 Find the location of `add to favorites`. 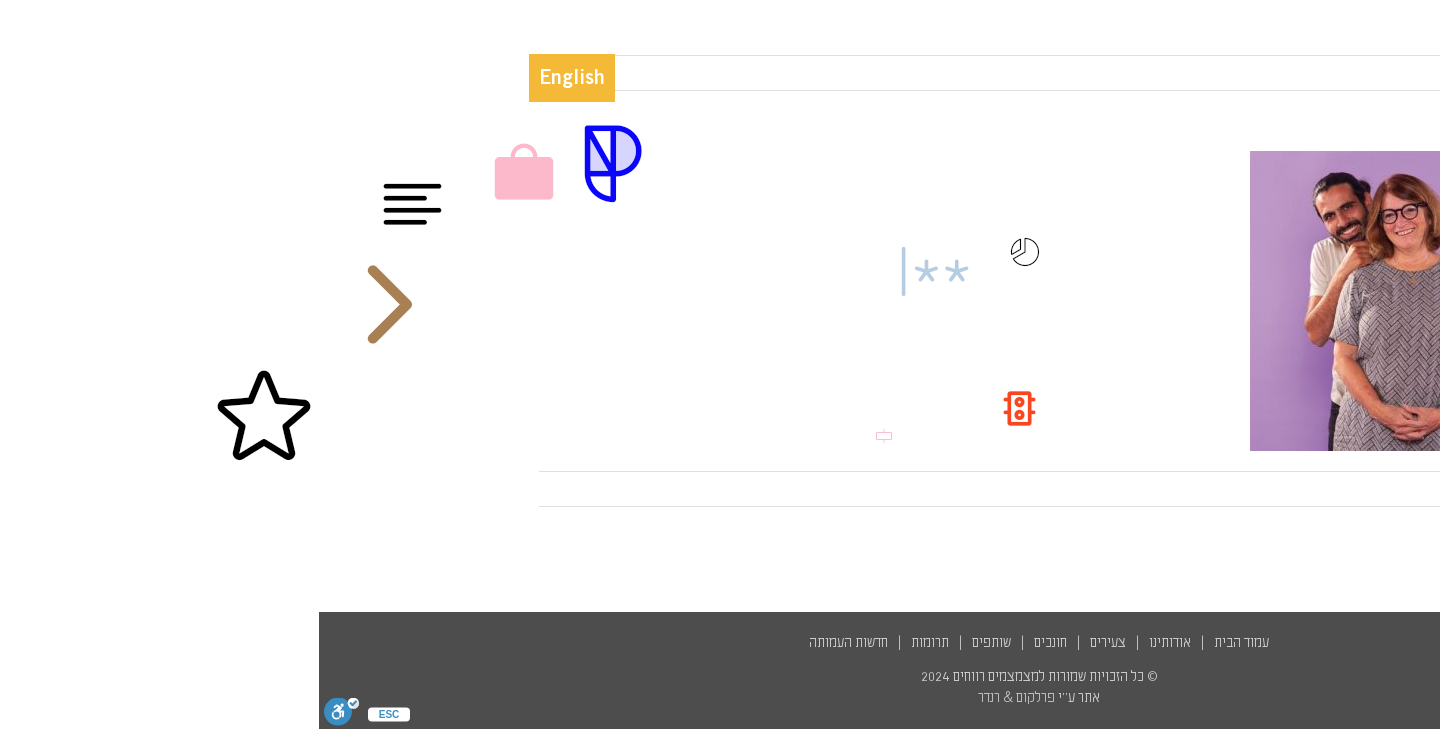

add to favorites is located at coordinates (264, 417).